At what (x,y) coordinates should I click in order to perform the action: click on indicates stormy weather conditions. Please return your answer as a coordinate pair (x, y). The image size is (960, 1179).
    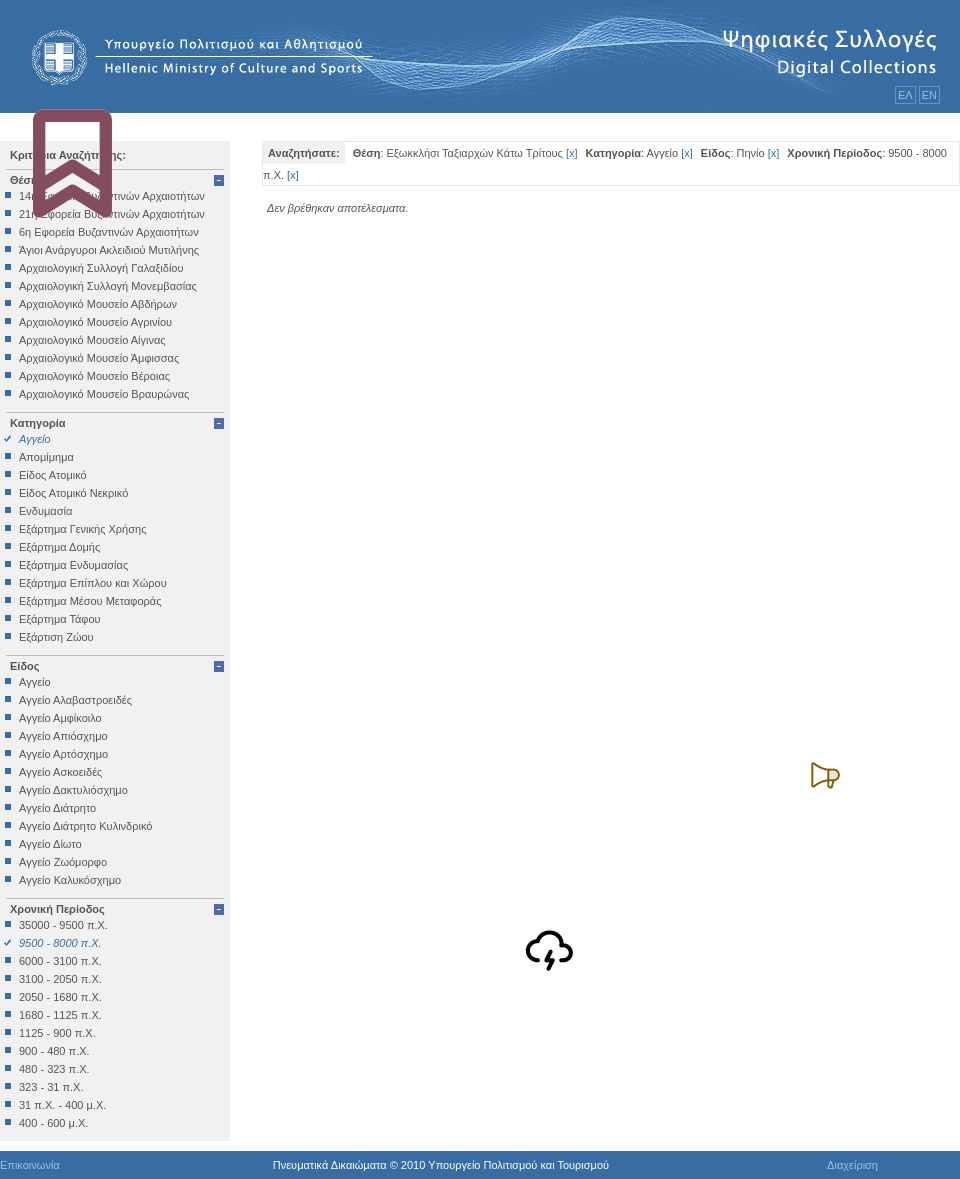
    Looking at the image, I should click on (548, 947).